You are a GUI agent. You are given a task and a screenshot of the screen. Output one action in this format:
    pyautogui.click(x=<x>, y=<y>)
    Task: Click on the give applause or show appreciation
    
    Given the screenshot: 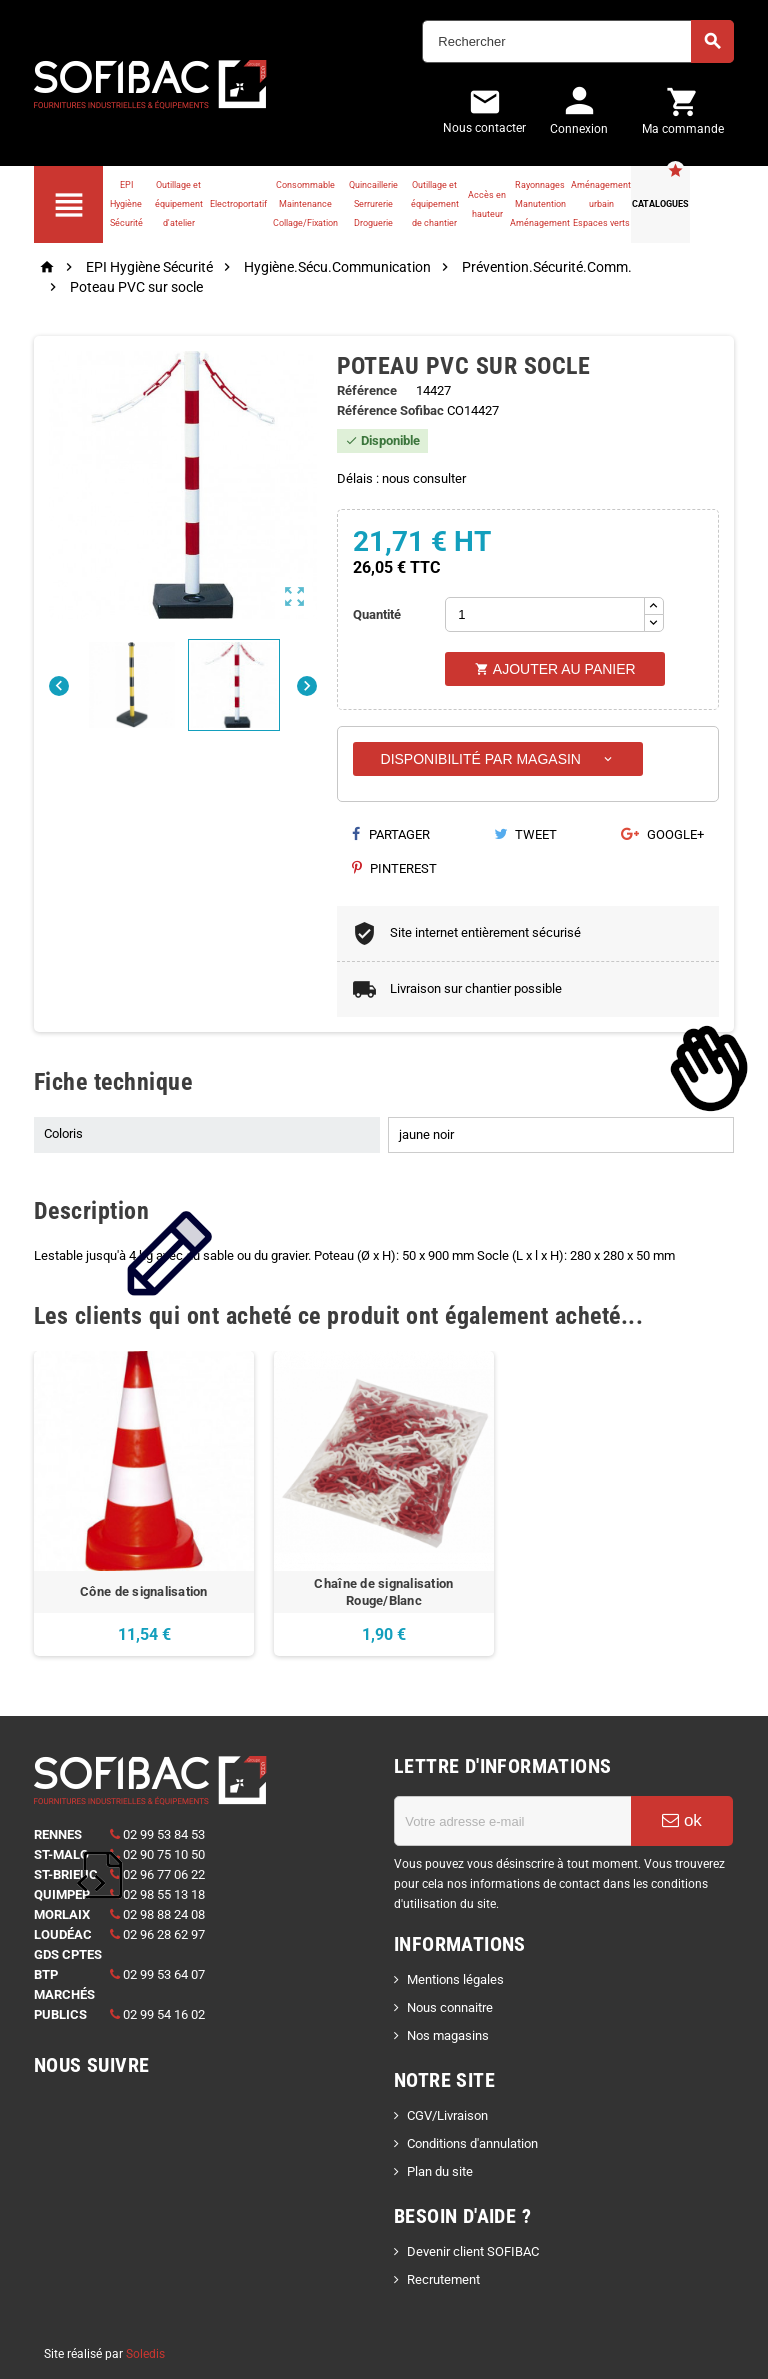 What is the action you would take?
    pyautogui.click(x=710, y=1068)
    